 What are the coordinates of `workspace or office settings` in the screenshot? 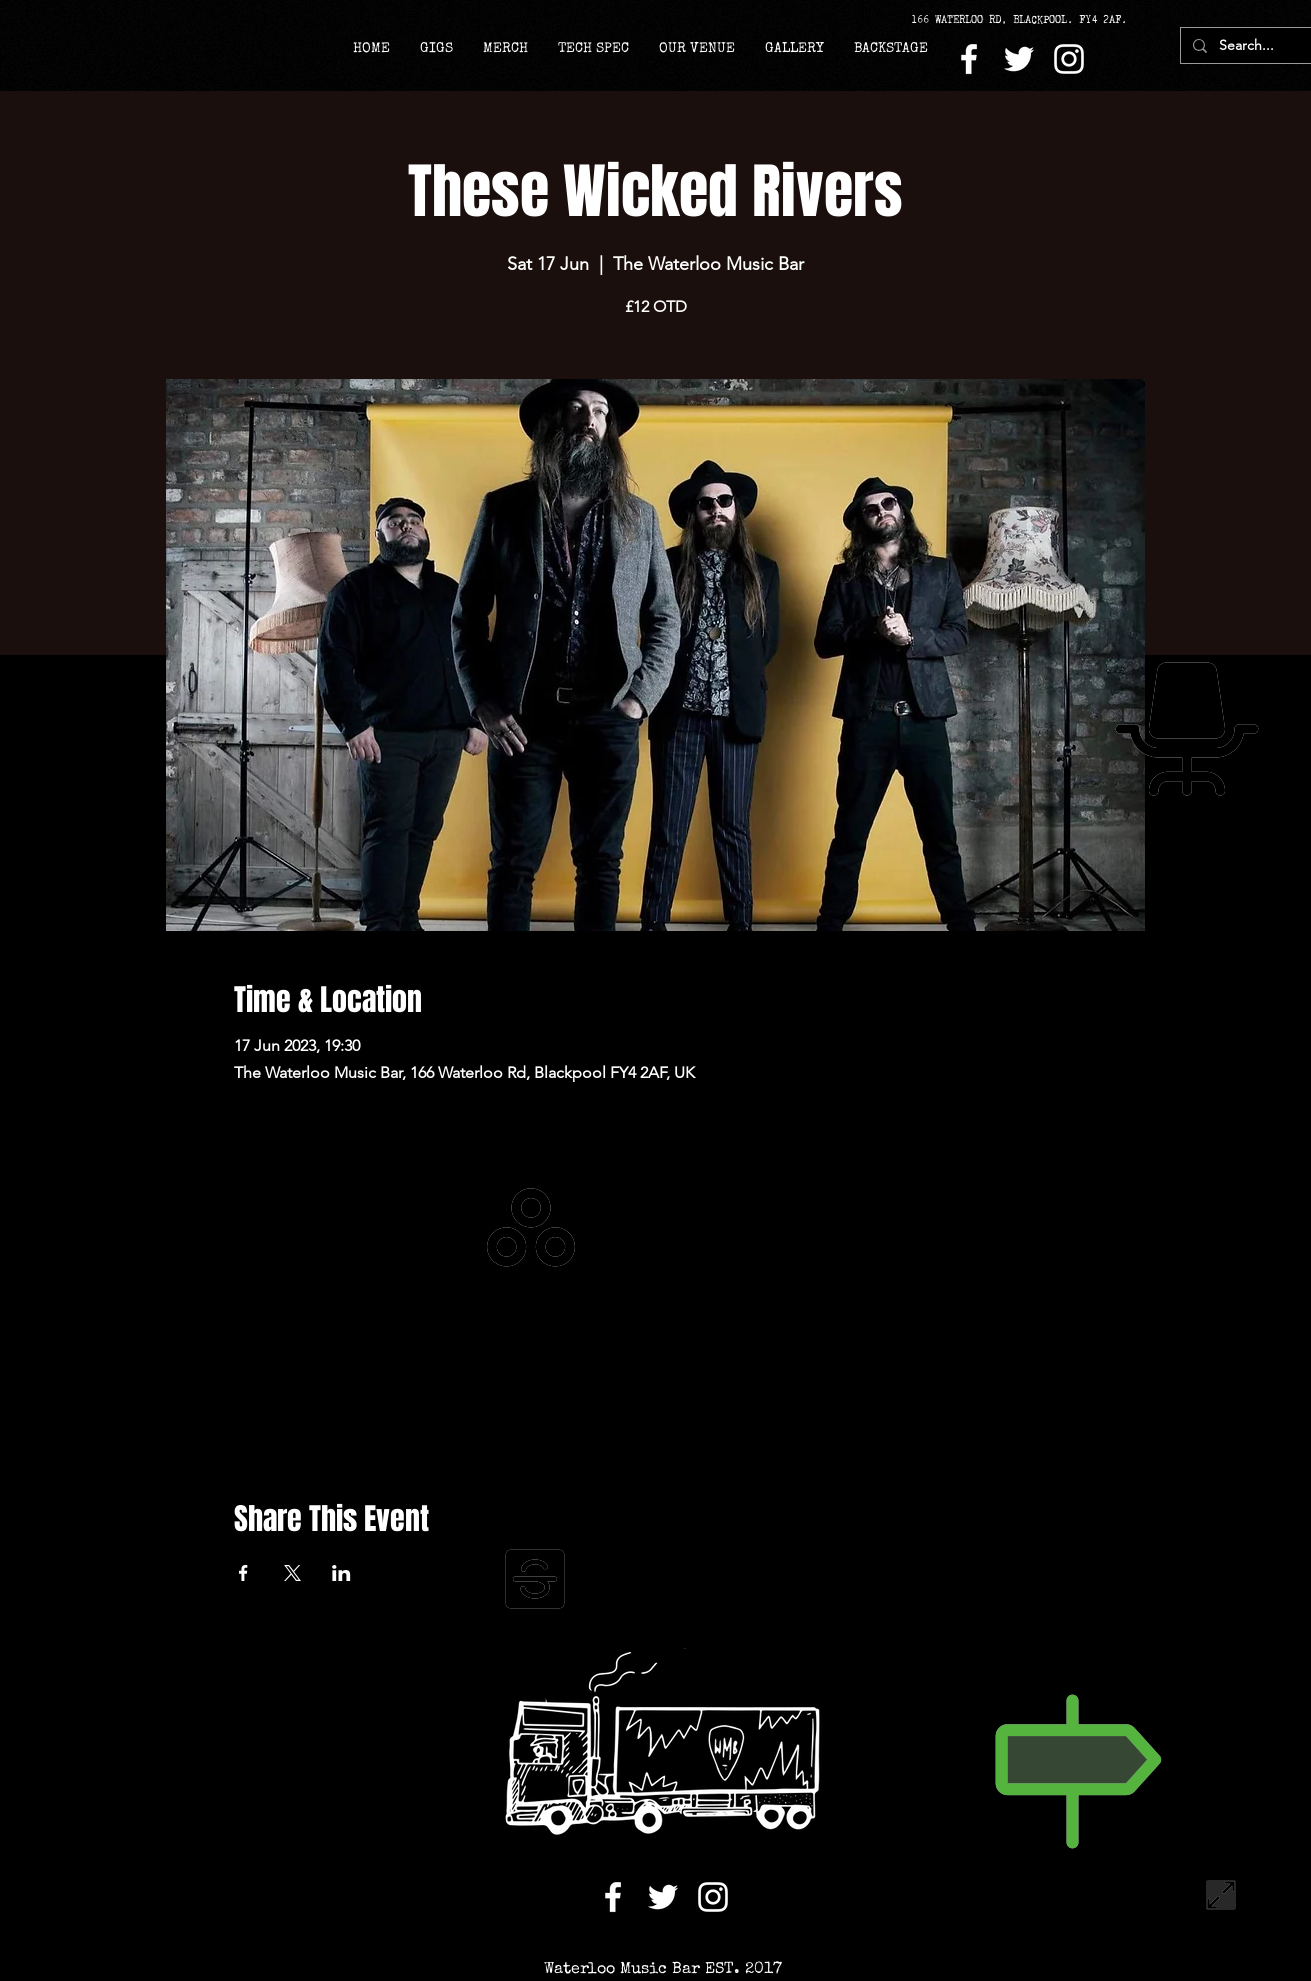 It's located at (1187, 729).